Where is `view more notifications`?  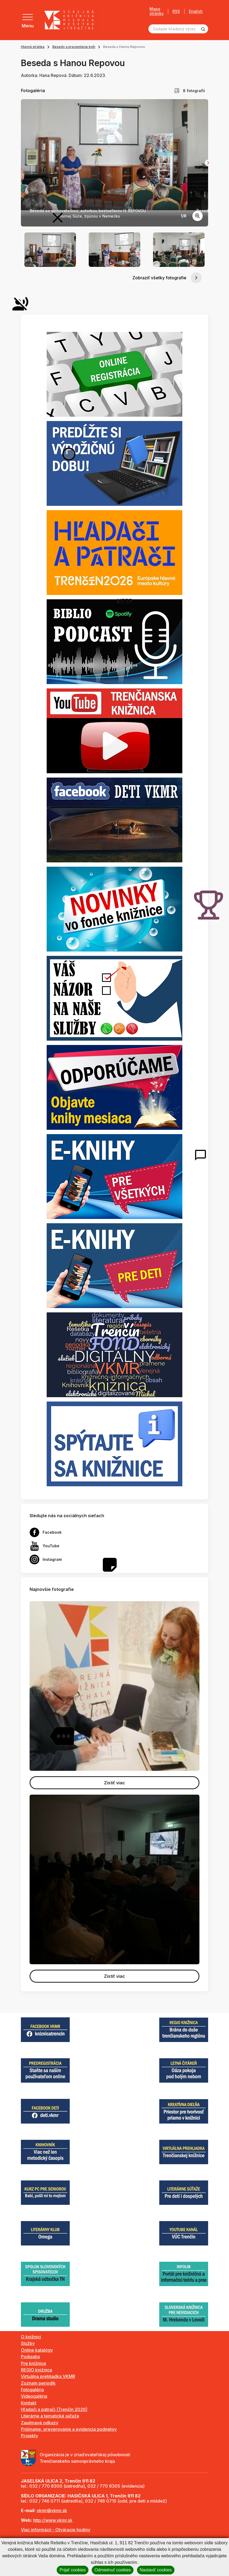 view more notifications is located at coordinates (62, 1736).